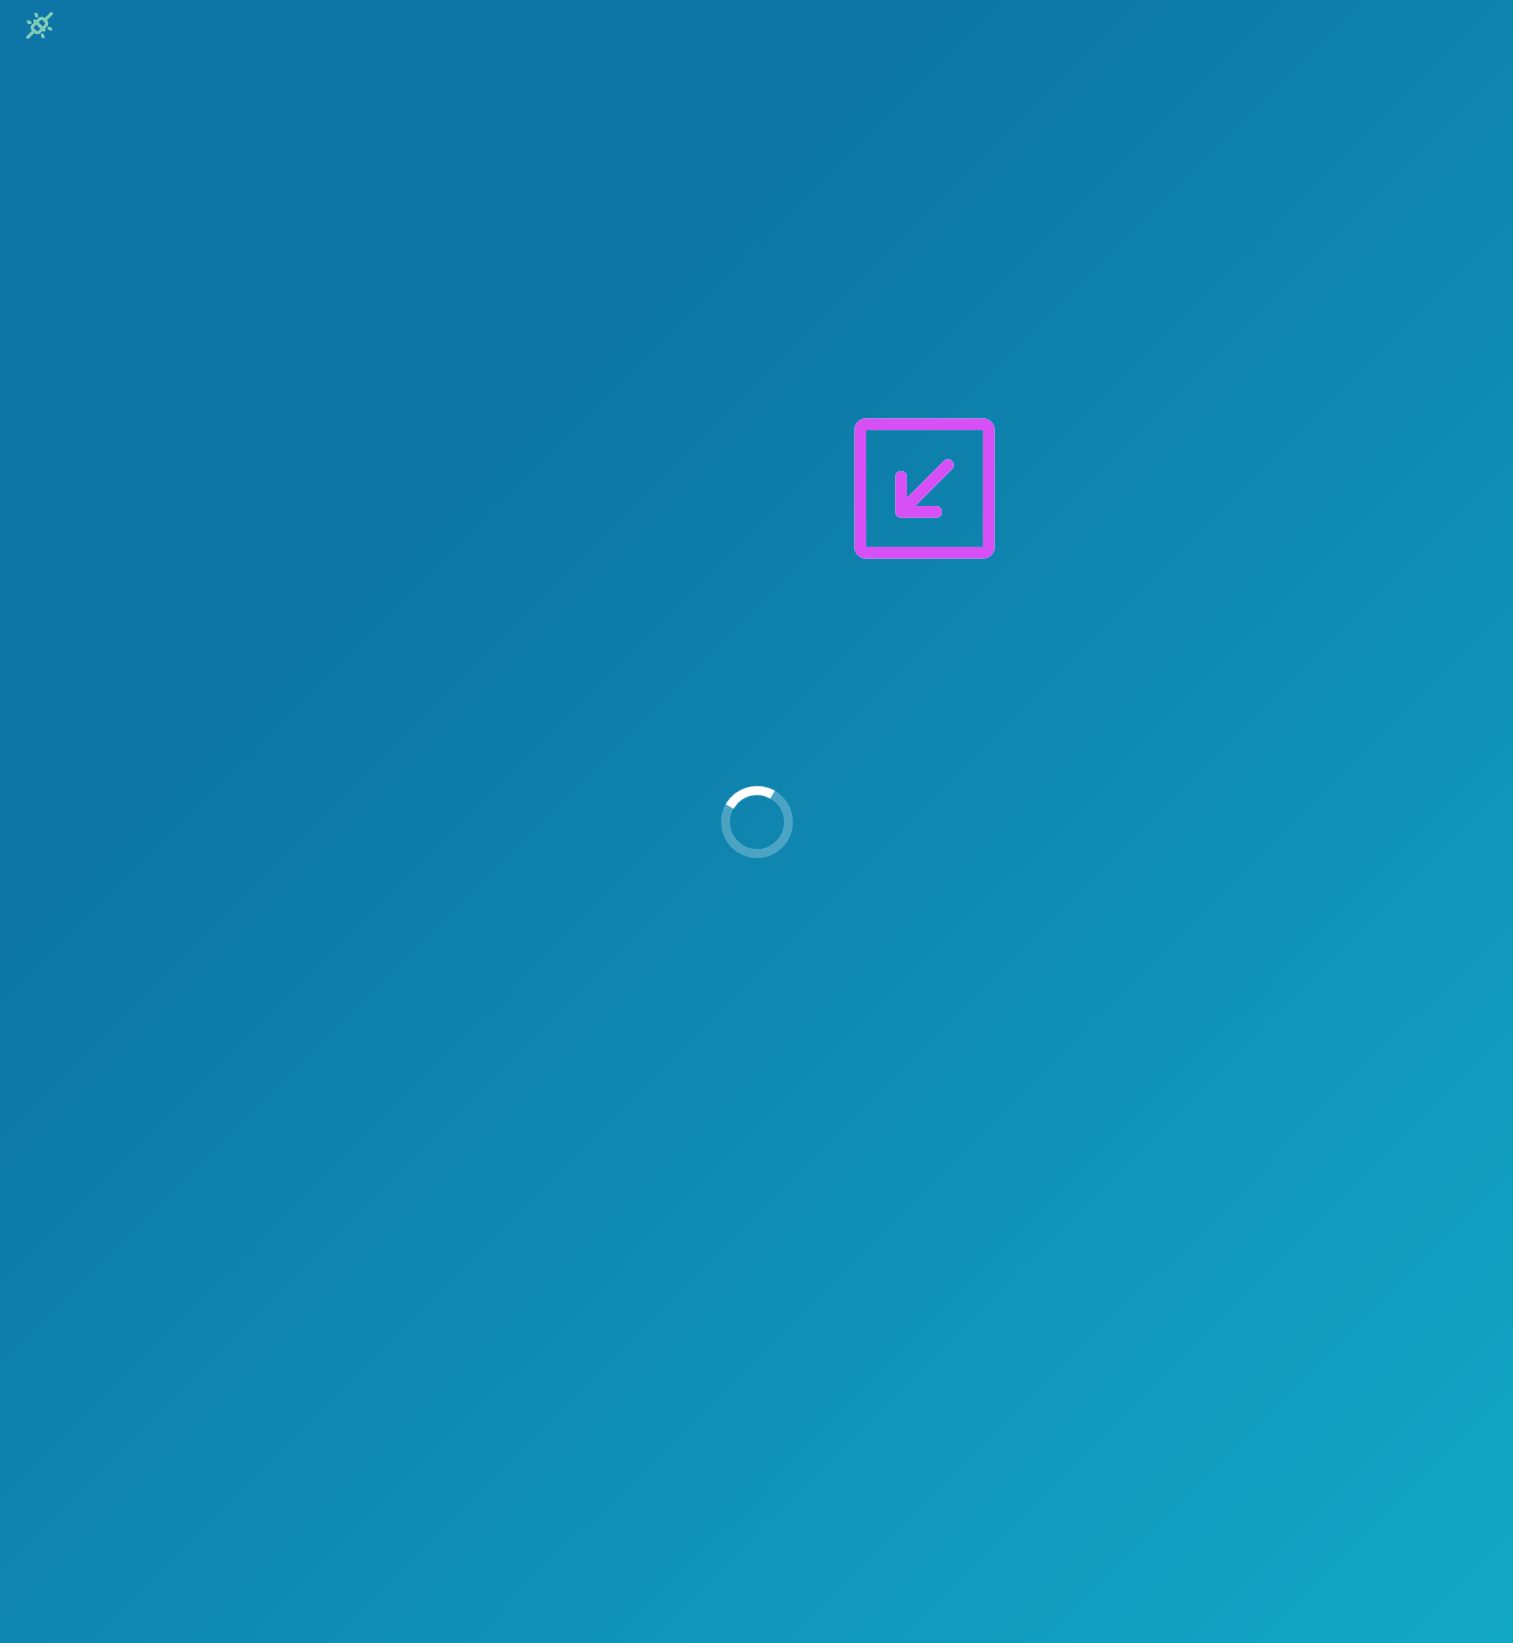 This screenshot has width=1513, height=1643. What do you see at coordinates (924, 488) in the screenshot?
I see `move content to bottom-left corner` at bounding box center [924, 488].